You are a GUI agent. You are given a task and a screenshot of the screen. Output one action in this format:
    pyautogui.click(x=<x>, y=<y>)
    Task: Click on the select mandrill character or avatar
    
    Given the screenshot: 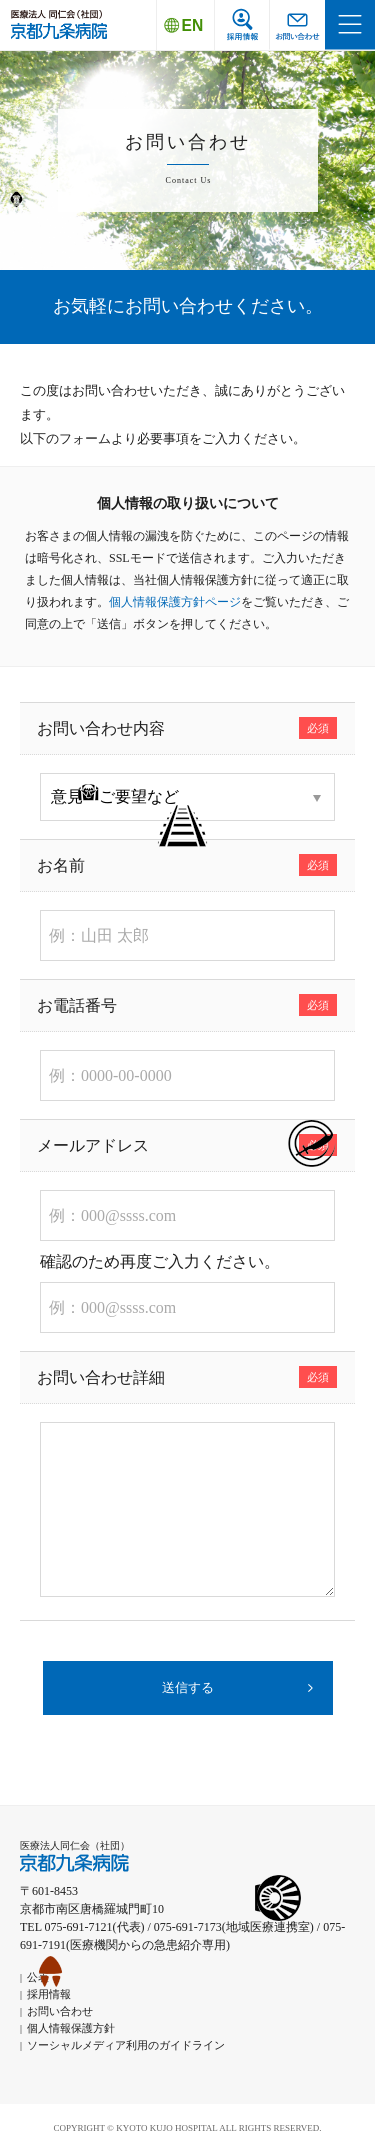 What is the action you would take?
    pyautogui.click(x=16, y=199)
    